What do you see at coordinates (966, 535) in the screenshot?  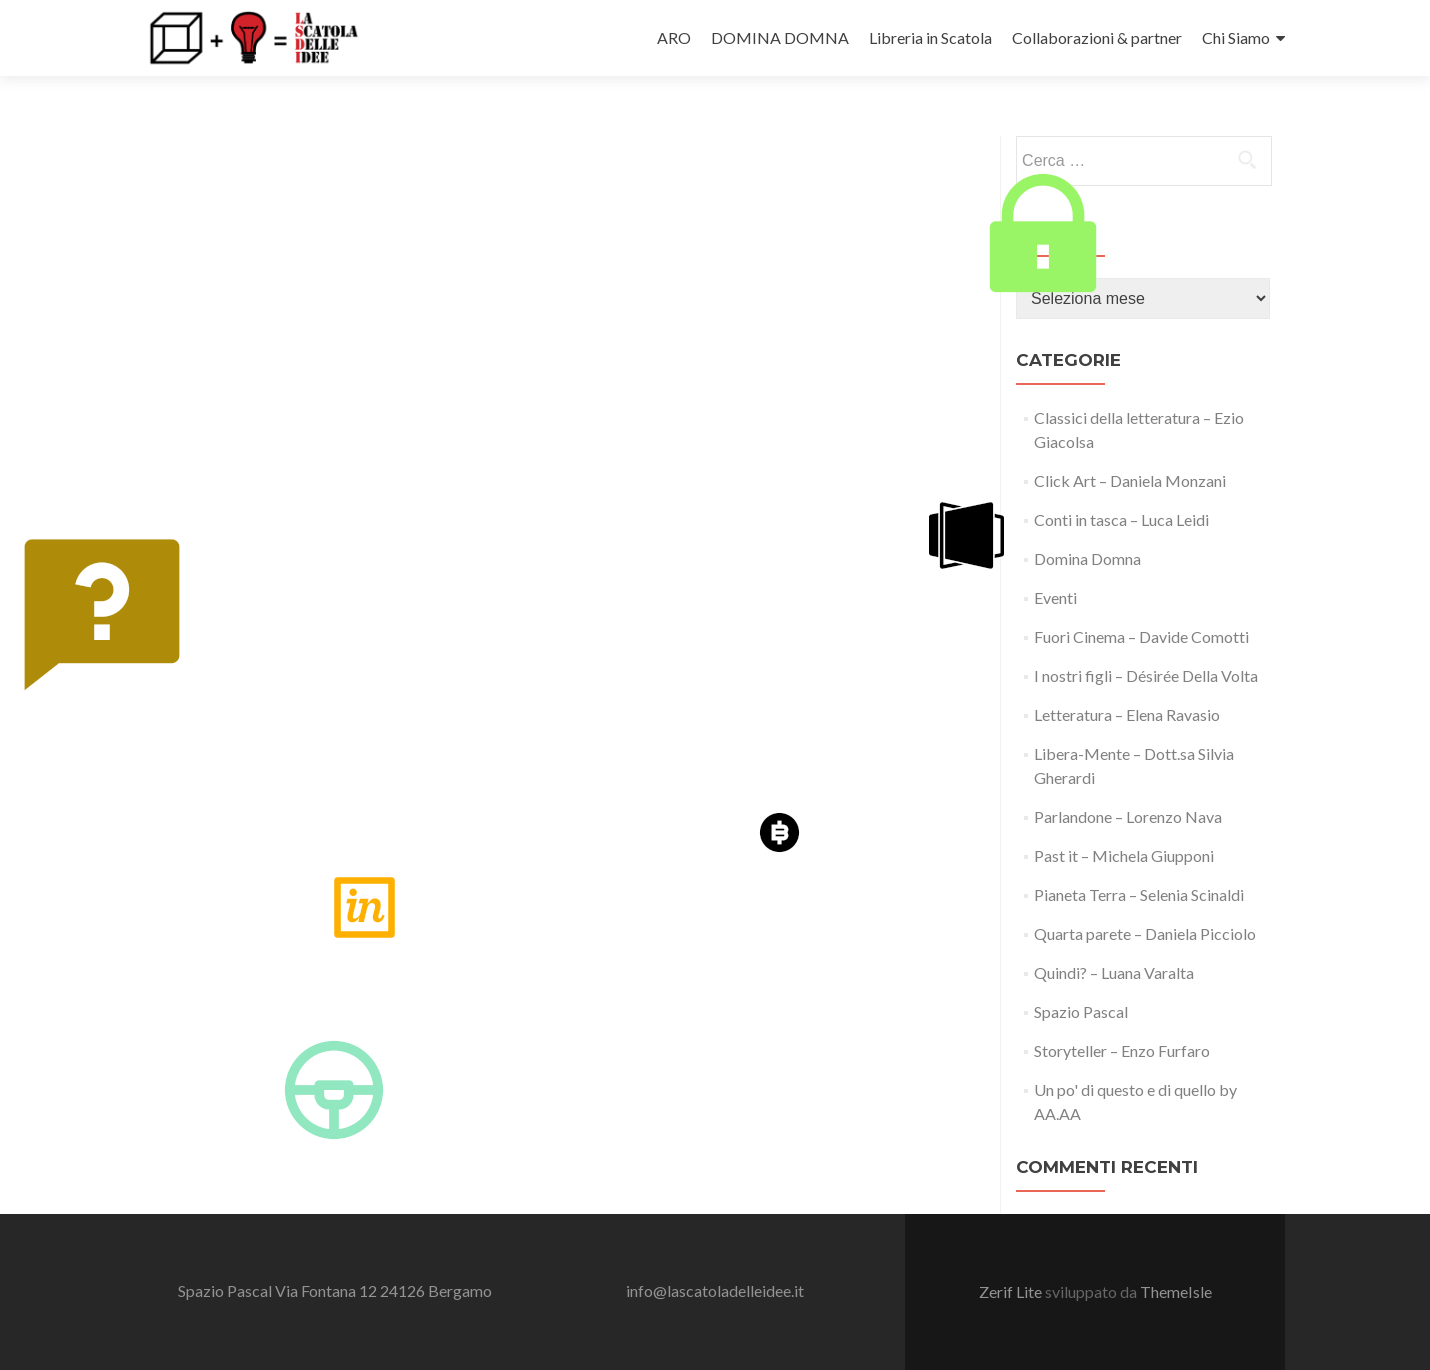 I see `reveal.js presentation framework logo` at bounding box center [966, 535].